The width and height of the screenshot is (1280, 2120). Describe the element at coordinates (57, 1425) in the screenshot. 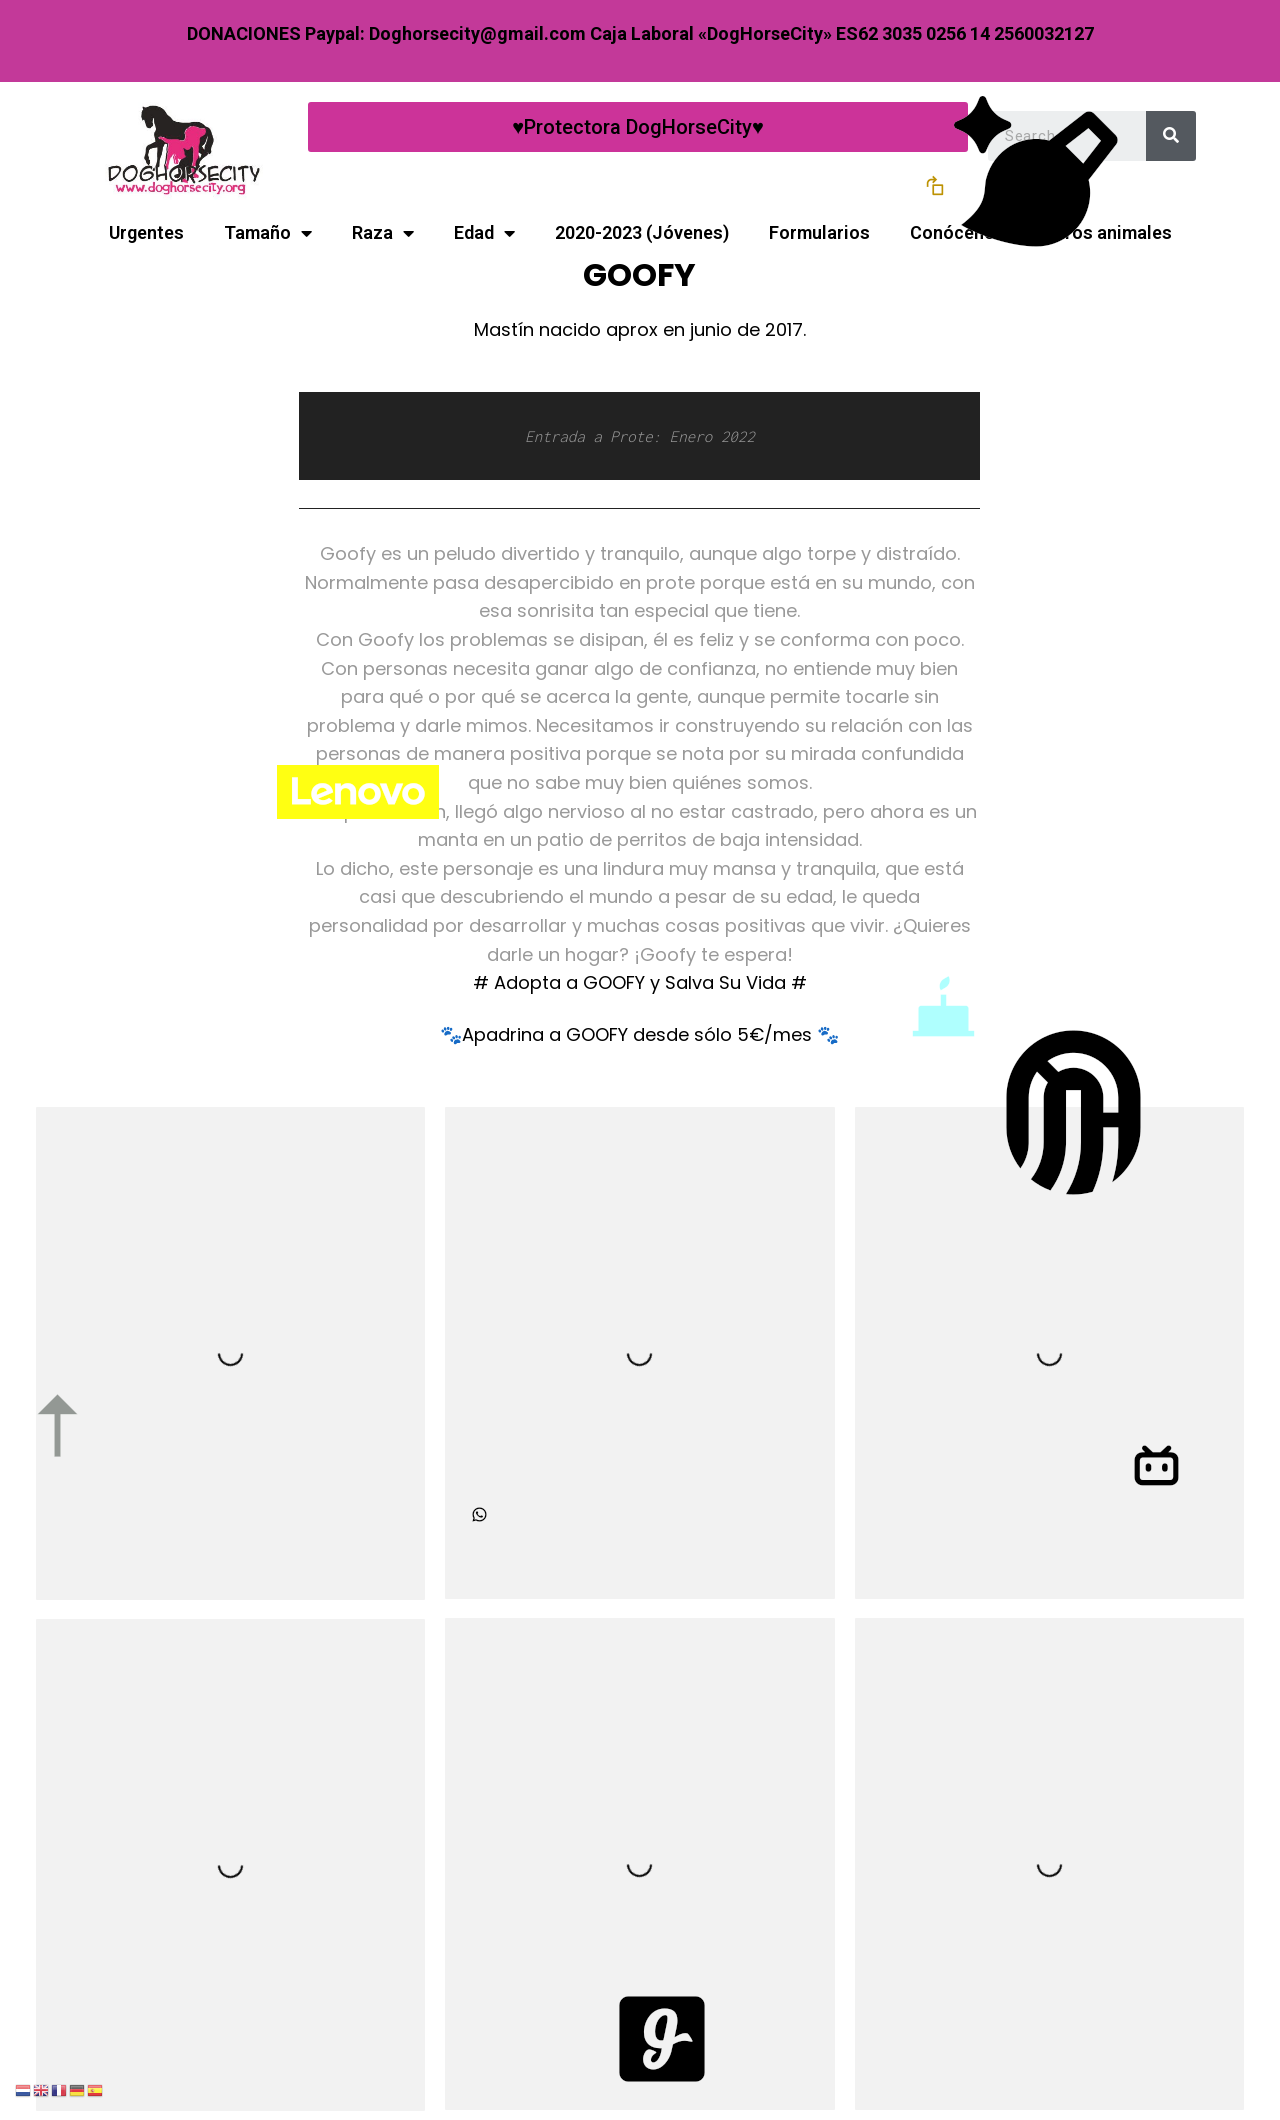

I see `scroll to top of page` at that location.